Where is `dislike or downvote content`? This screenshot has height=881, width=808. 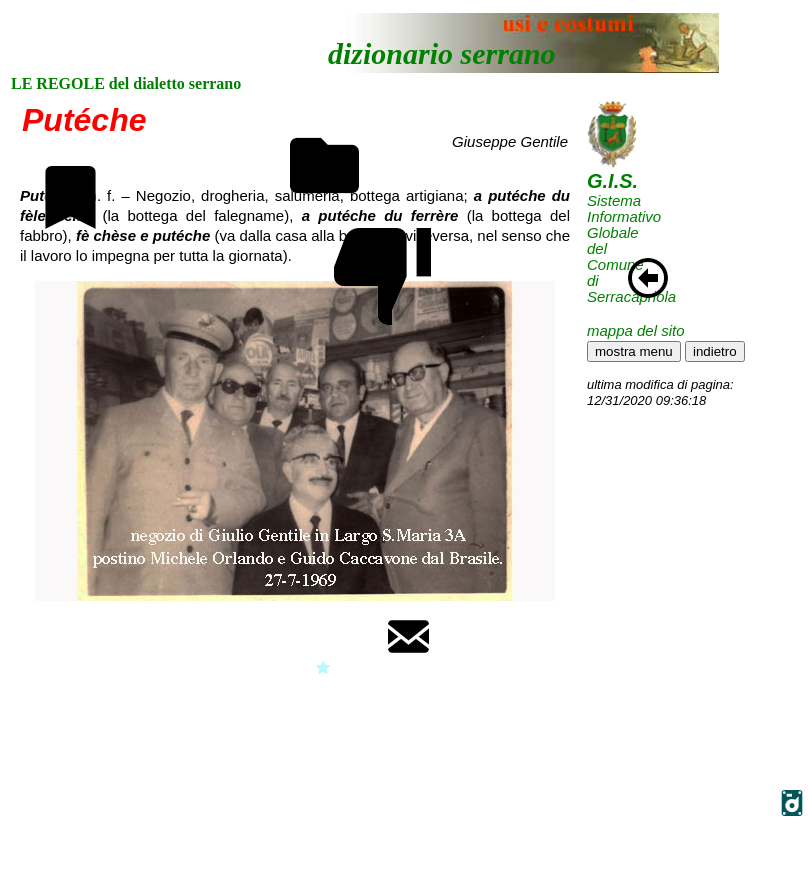
dislike or downvote content is located at coordinates (382, 276).